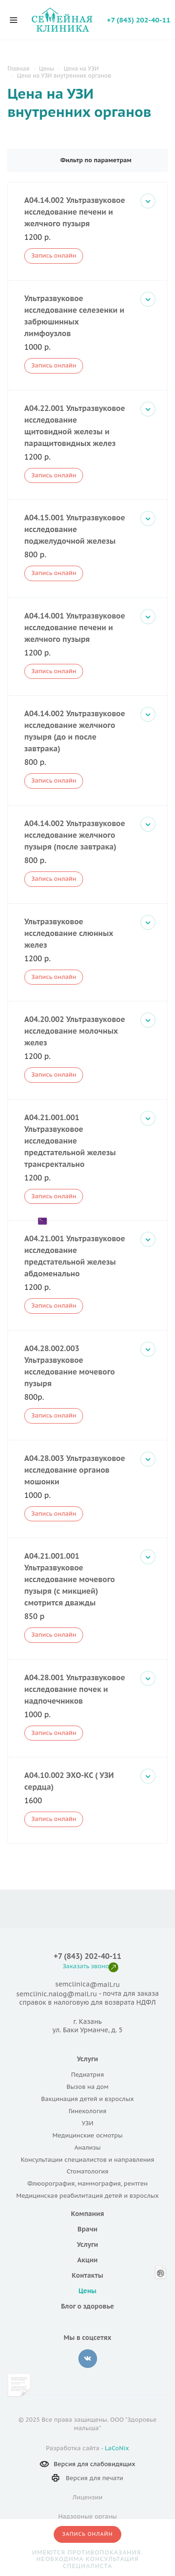 This screenshot has width=175, height=2576. Describe the element at coordinates (161, 2272) in the screenshot. I see `a rust programming language source file` at that location.